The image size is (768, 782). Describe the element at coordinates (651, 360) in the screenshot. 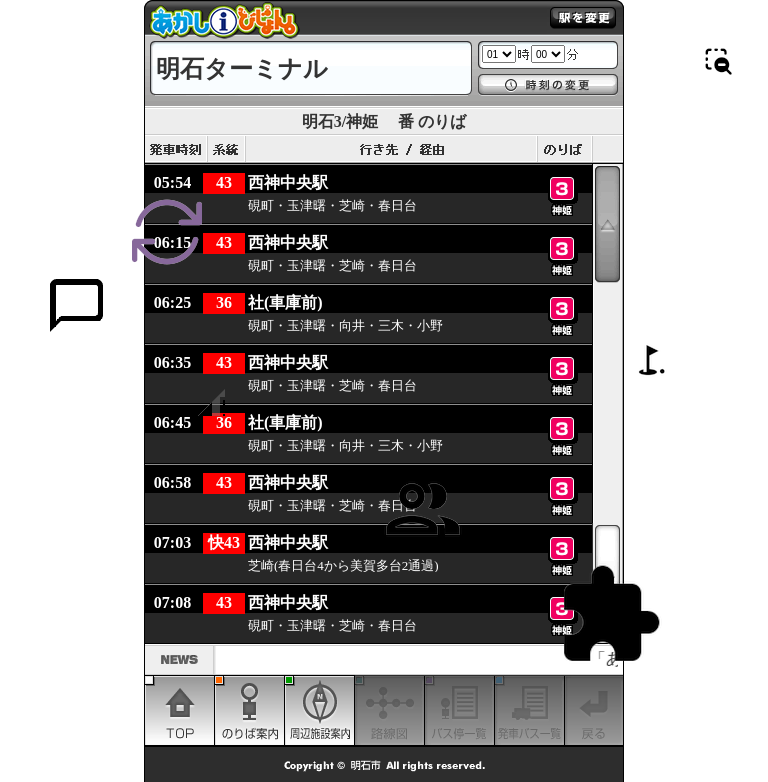

I see `view nearby golf courses` at that location.